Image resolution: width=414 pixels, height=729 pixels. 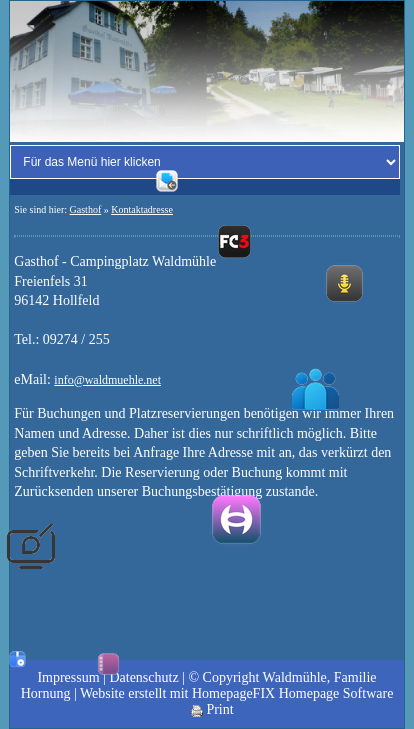 I want to click on open the people app to manage contacts, so click(x=315, y=387).